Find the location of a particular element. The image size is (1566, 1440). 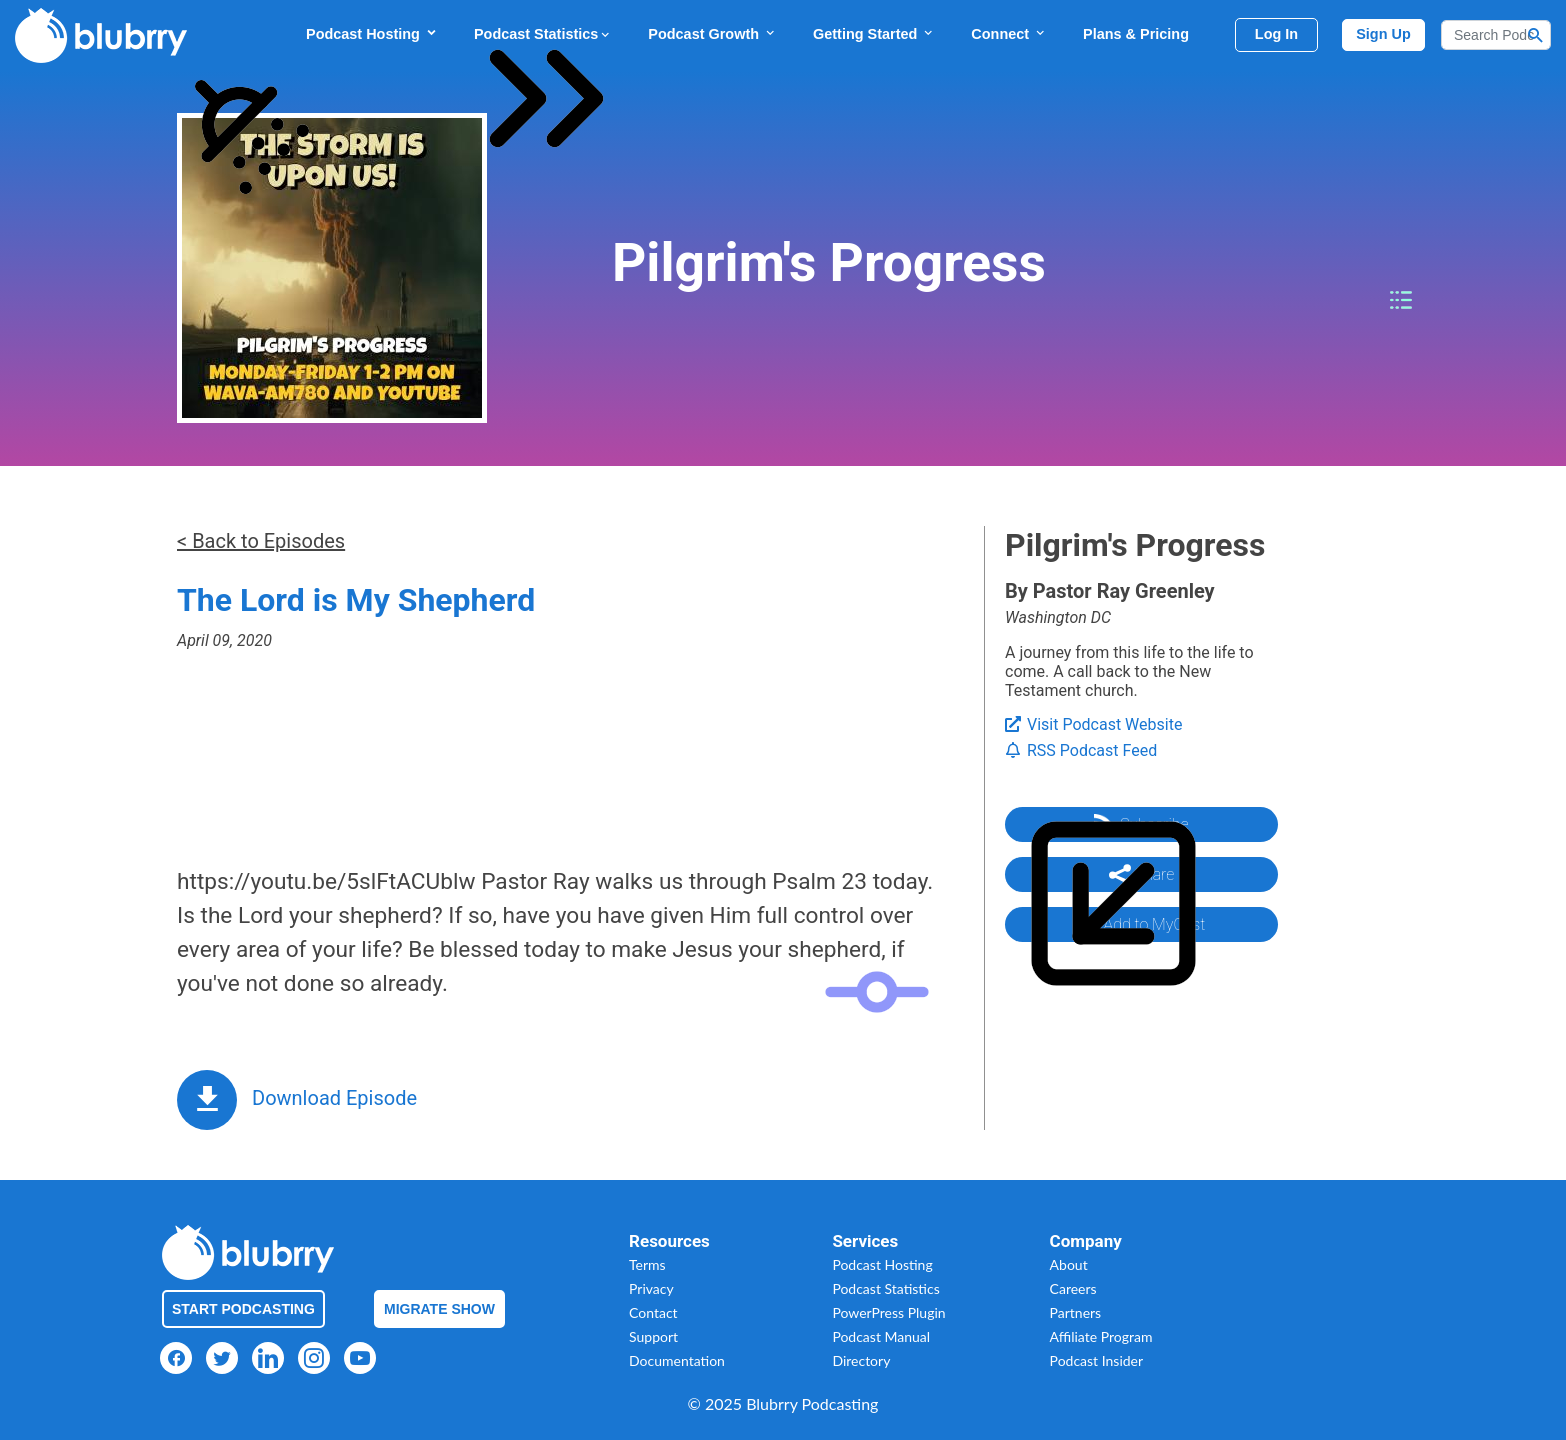

shower or bathroom amenity indicator is located at coordinates (252, 137).